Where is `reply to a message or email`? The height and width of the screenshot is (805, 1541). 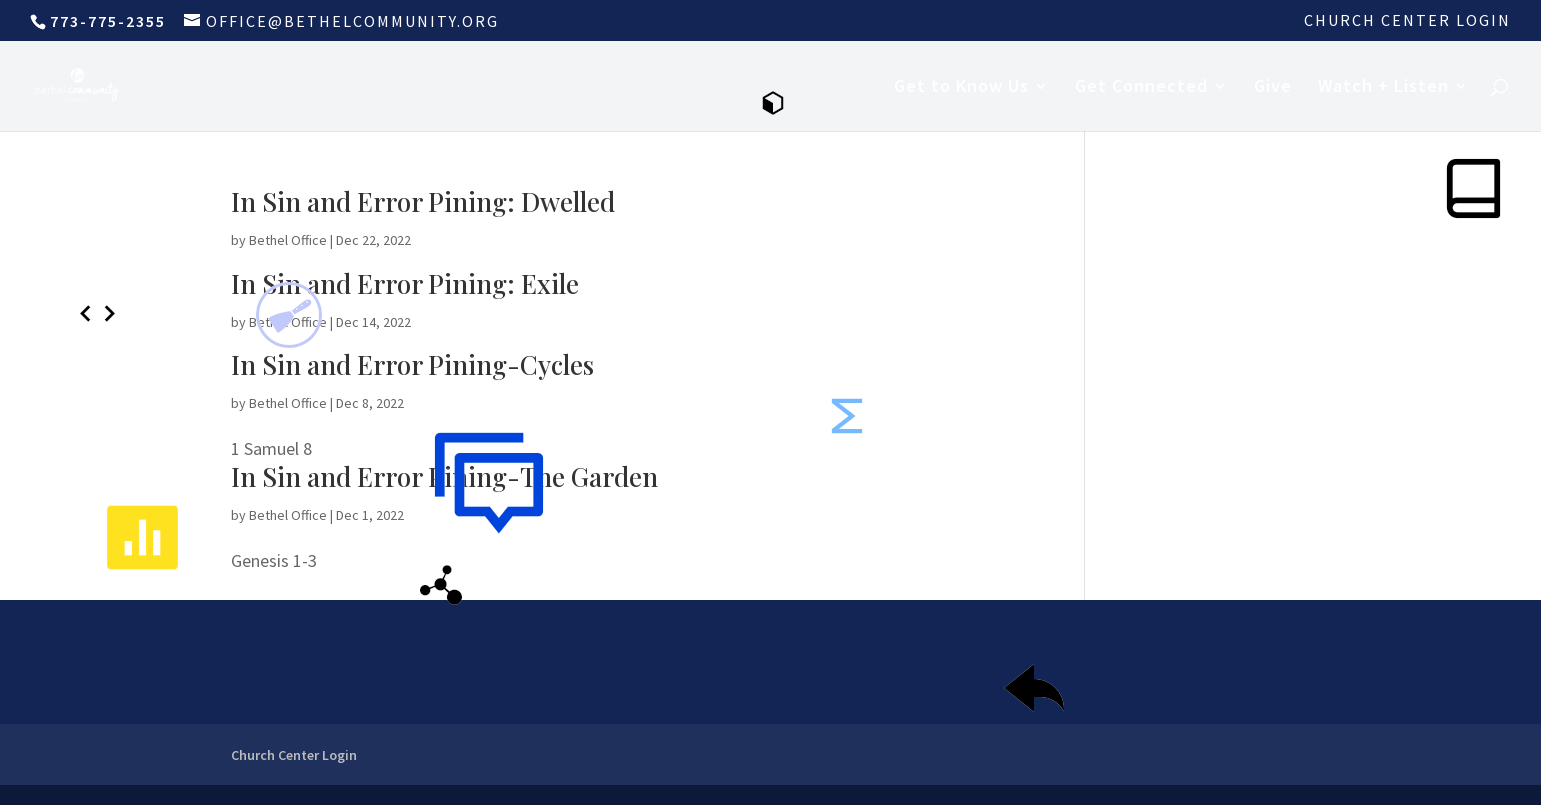 reply to a message or email is located at coordinates (1037, 688).